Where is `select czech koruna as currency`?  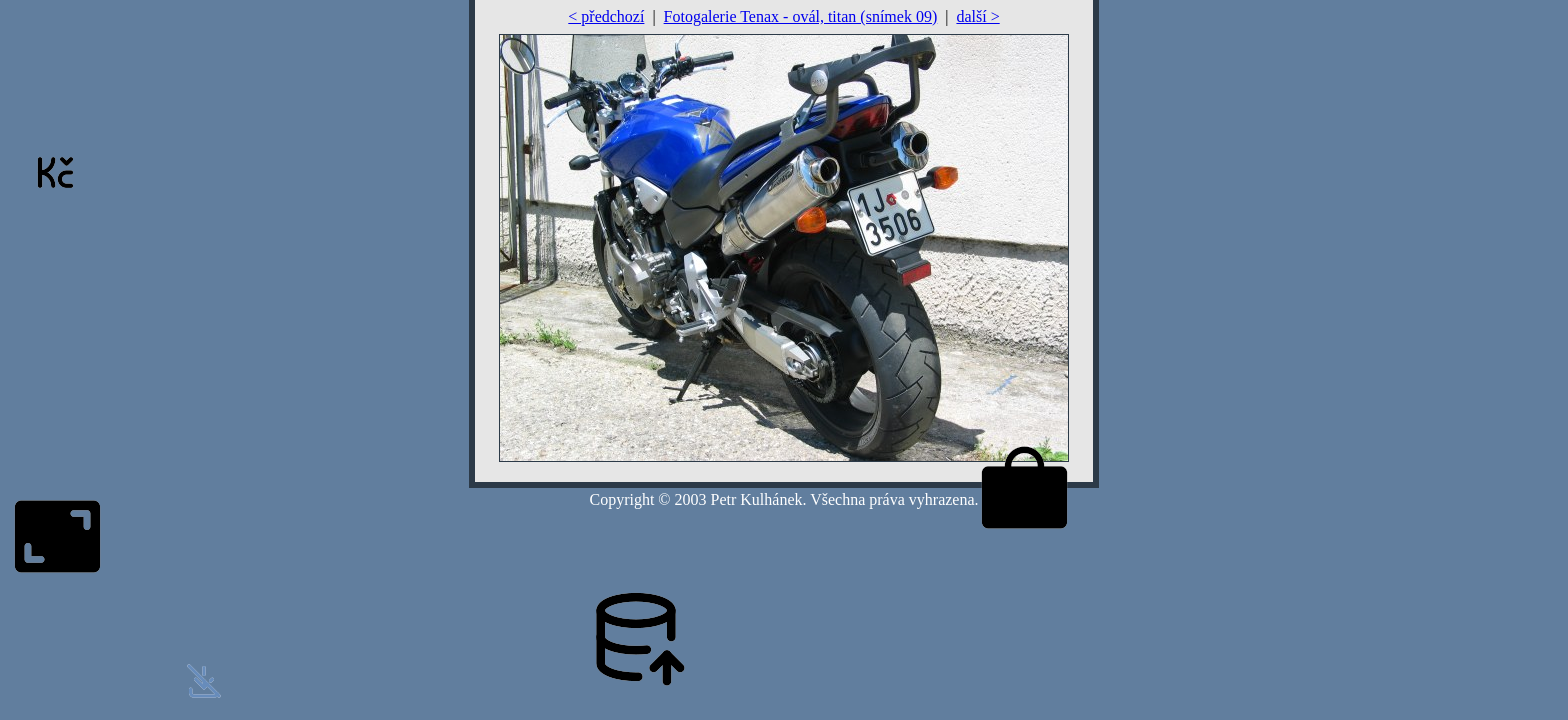 select czech koruna as currency is located at coordinates (55, 172).